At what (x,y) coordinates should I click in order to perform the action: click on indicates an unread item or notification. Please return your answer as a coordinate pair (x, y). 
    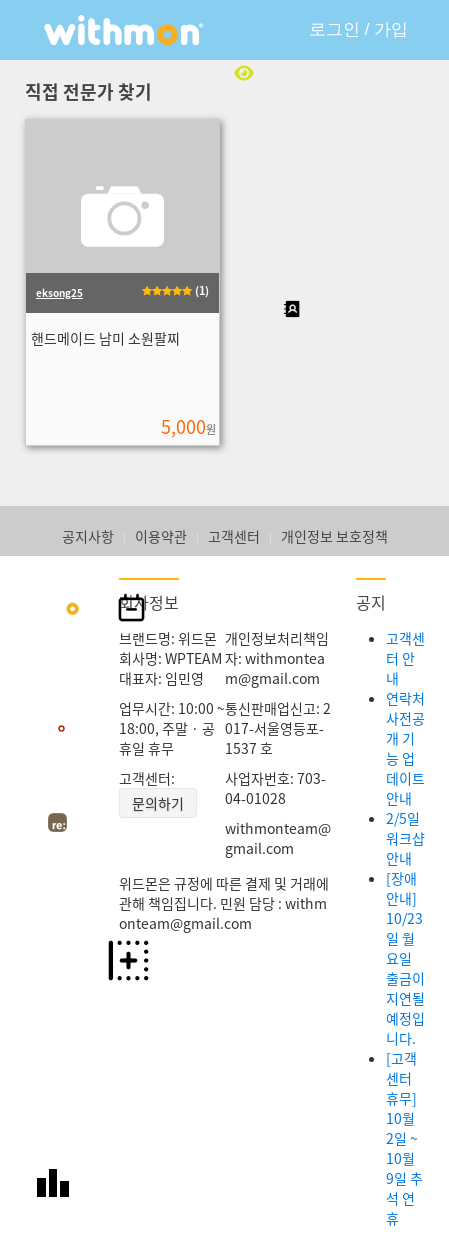
    Looking at the image, I should click on (61, 728).